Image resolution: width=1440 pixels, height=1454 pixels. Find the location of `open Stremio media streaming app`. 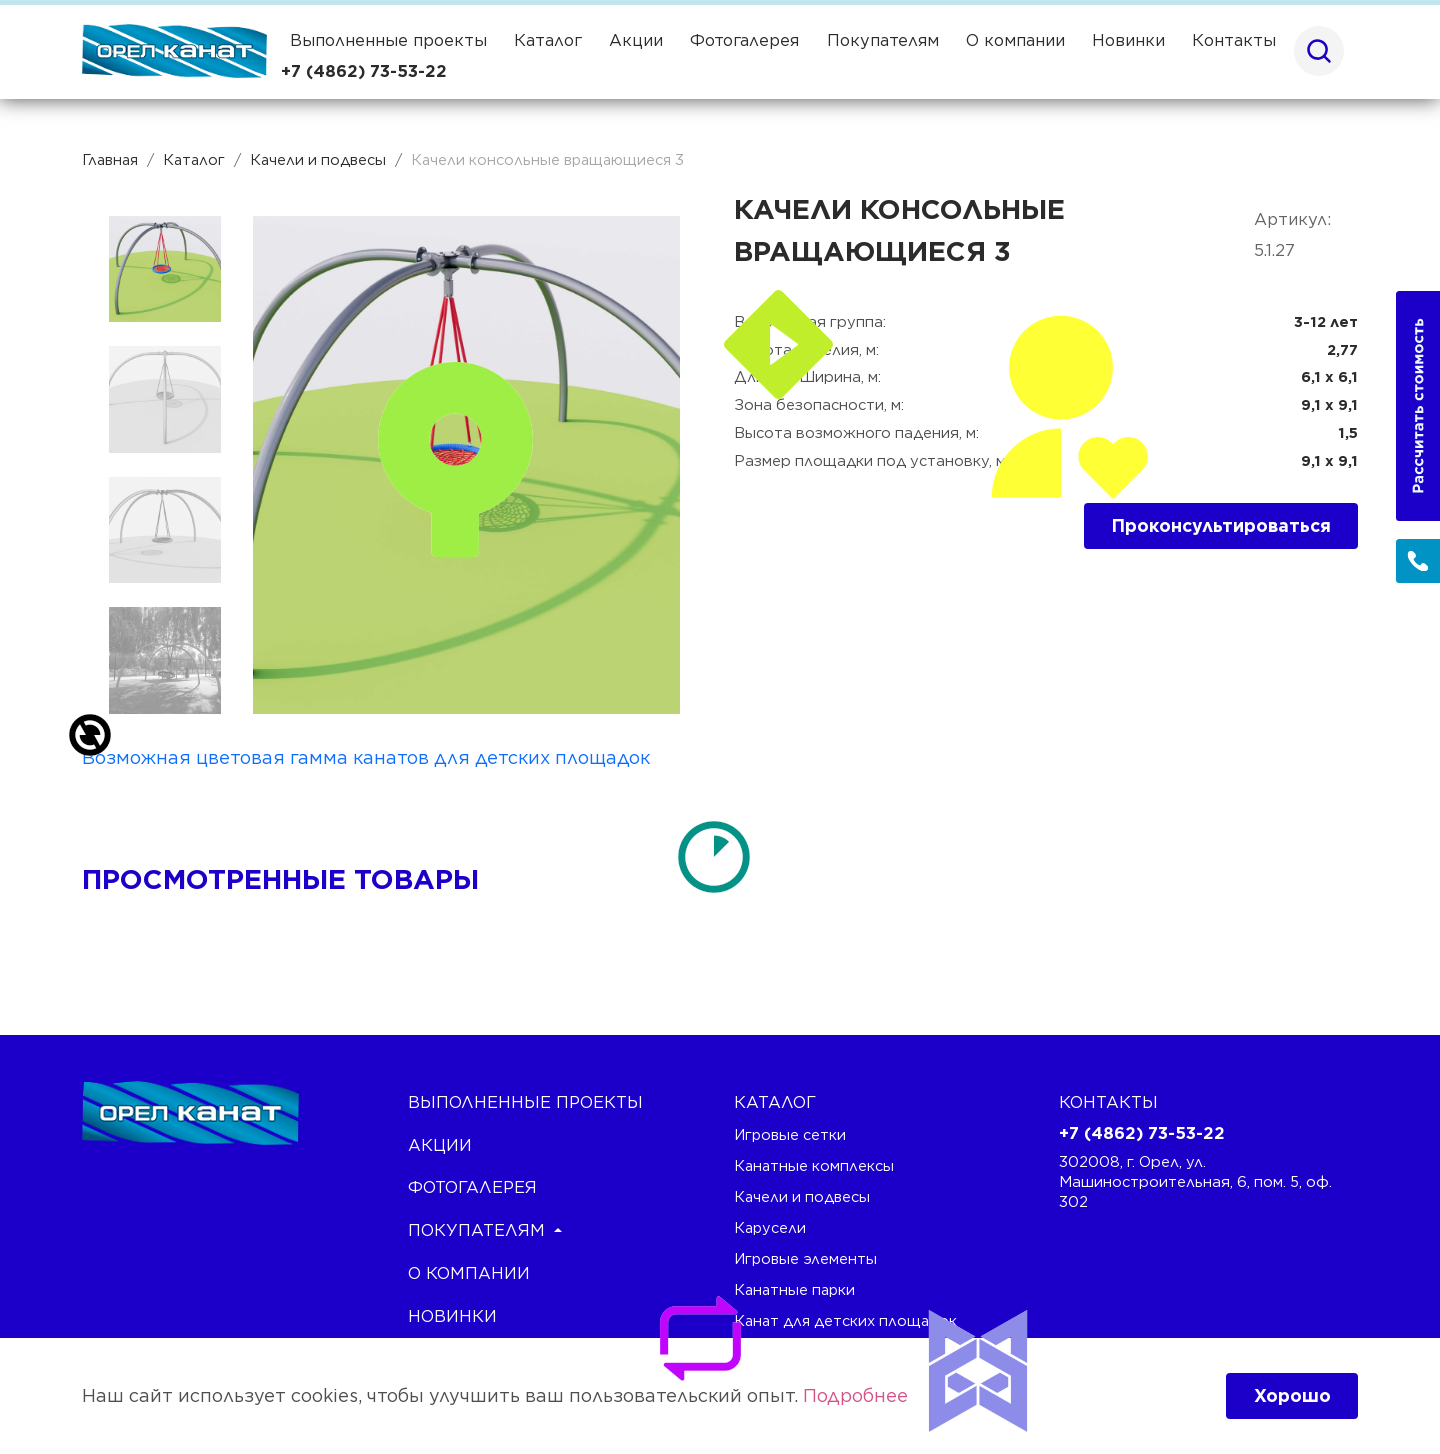

open Stremio media streaming app is located at coordinates (778, 344).